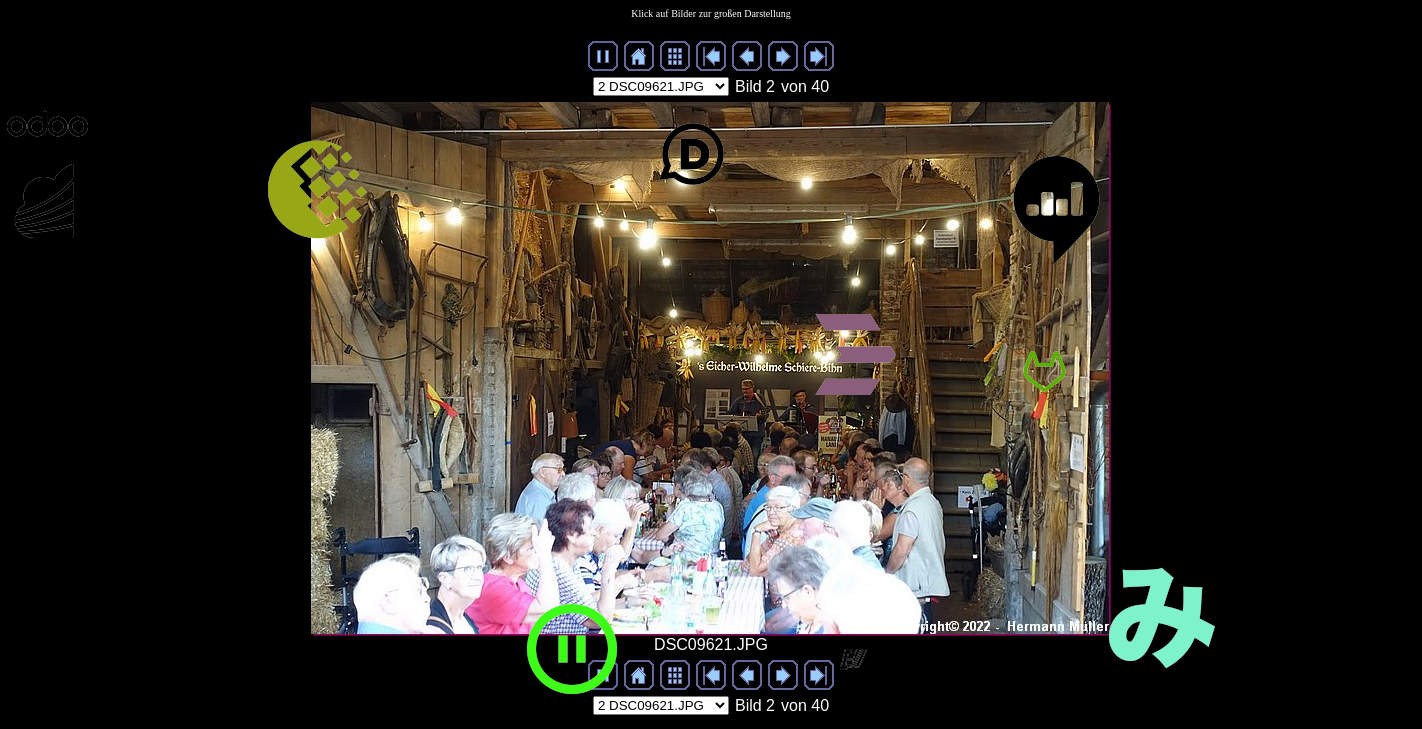  What do you see at coordinates (44, 201) in the screenshot?
I see `opennebula cloud management platform logo` at bounding box center [44, 201].